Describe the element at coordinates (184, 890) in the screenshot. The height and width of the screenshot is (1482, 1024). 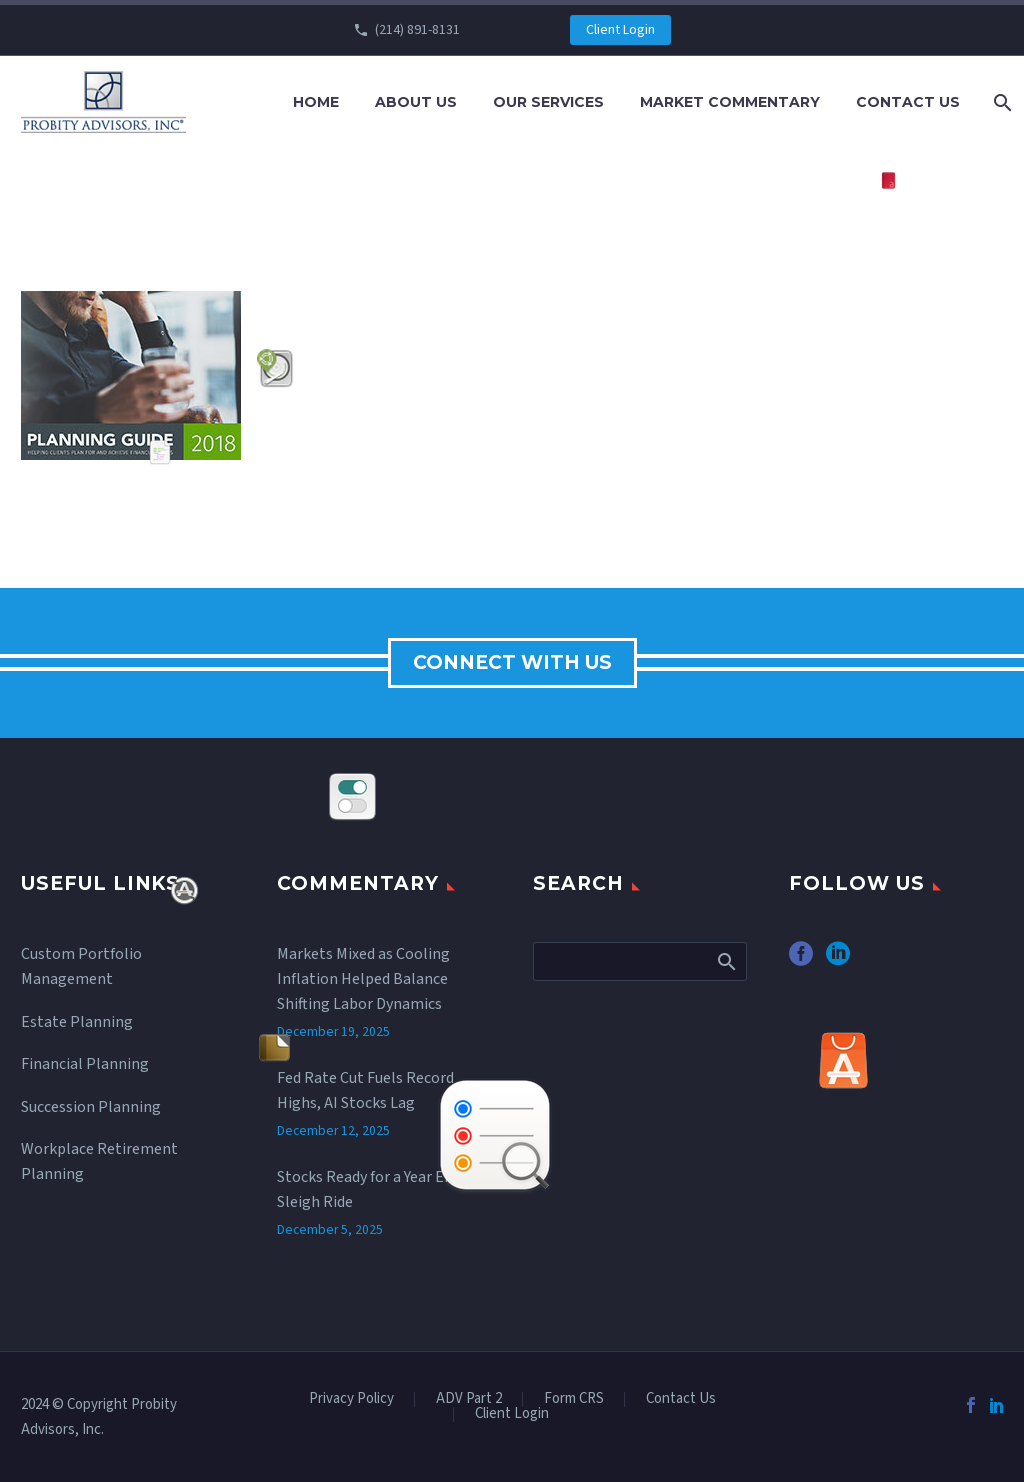
I see `check for available software updates` at that location.